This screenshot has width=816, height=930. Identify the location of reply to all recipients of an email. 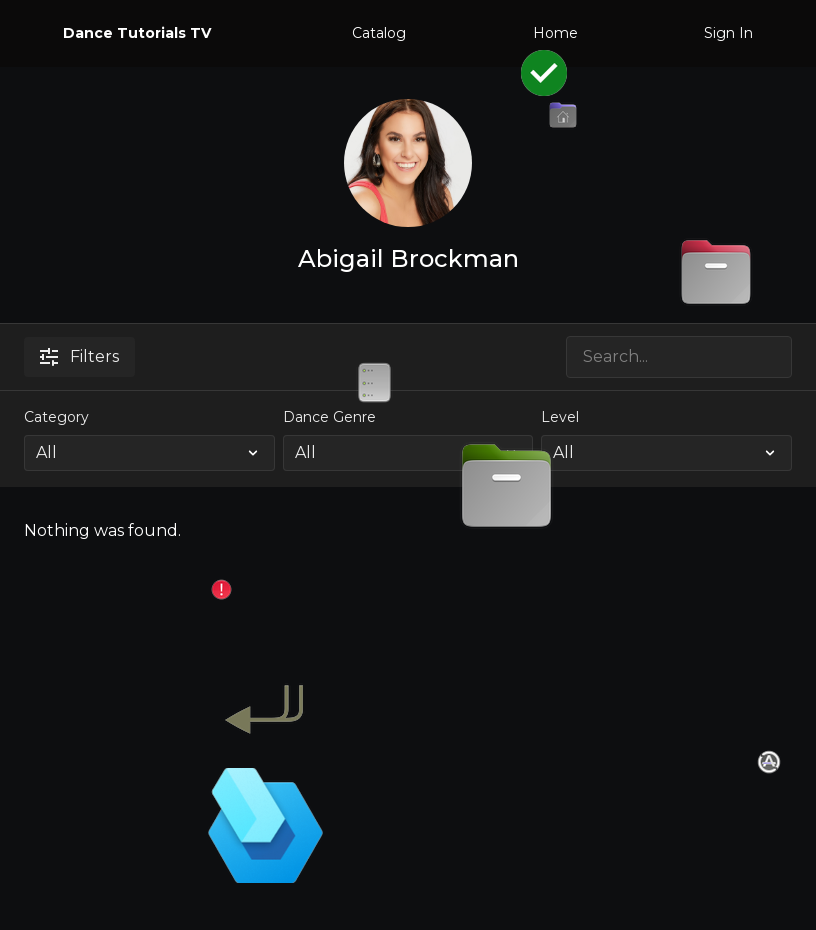
(263, 709).